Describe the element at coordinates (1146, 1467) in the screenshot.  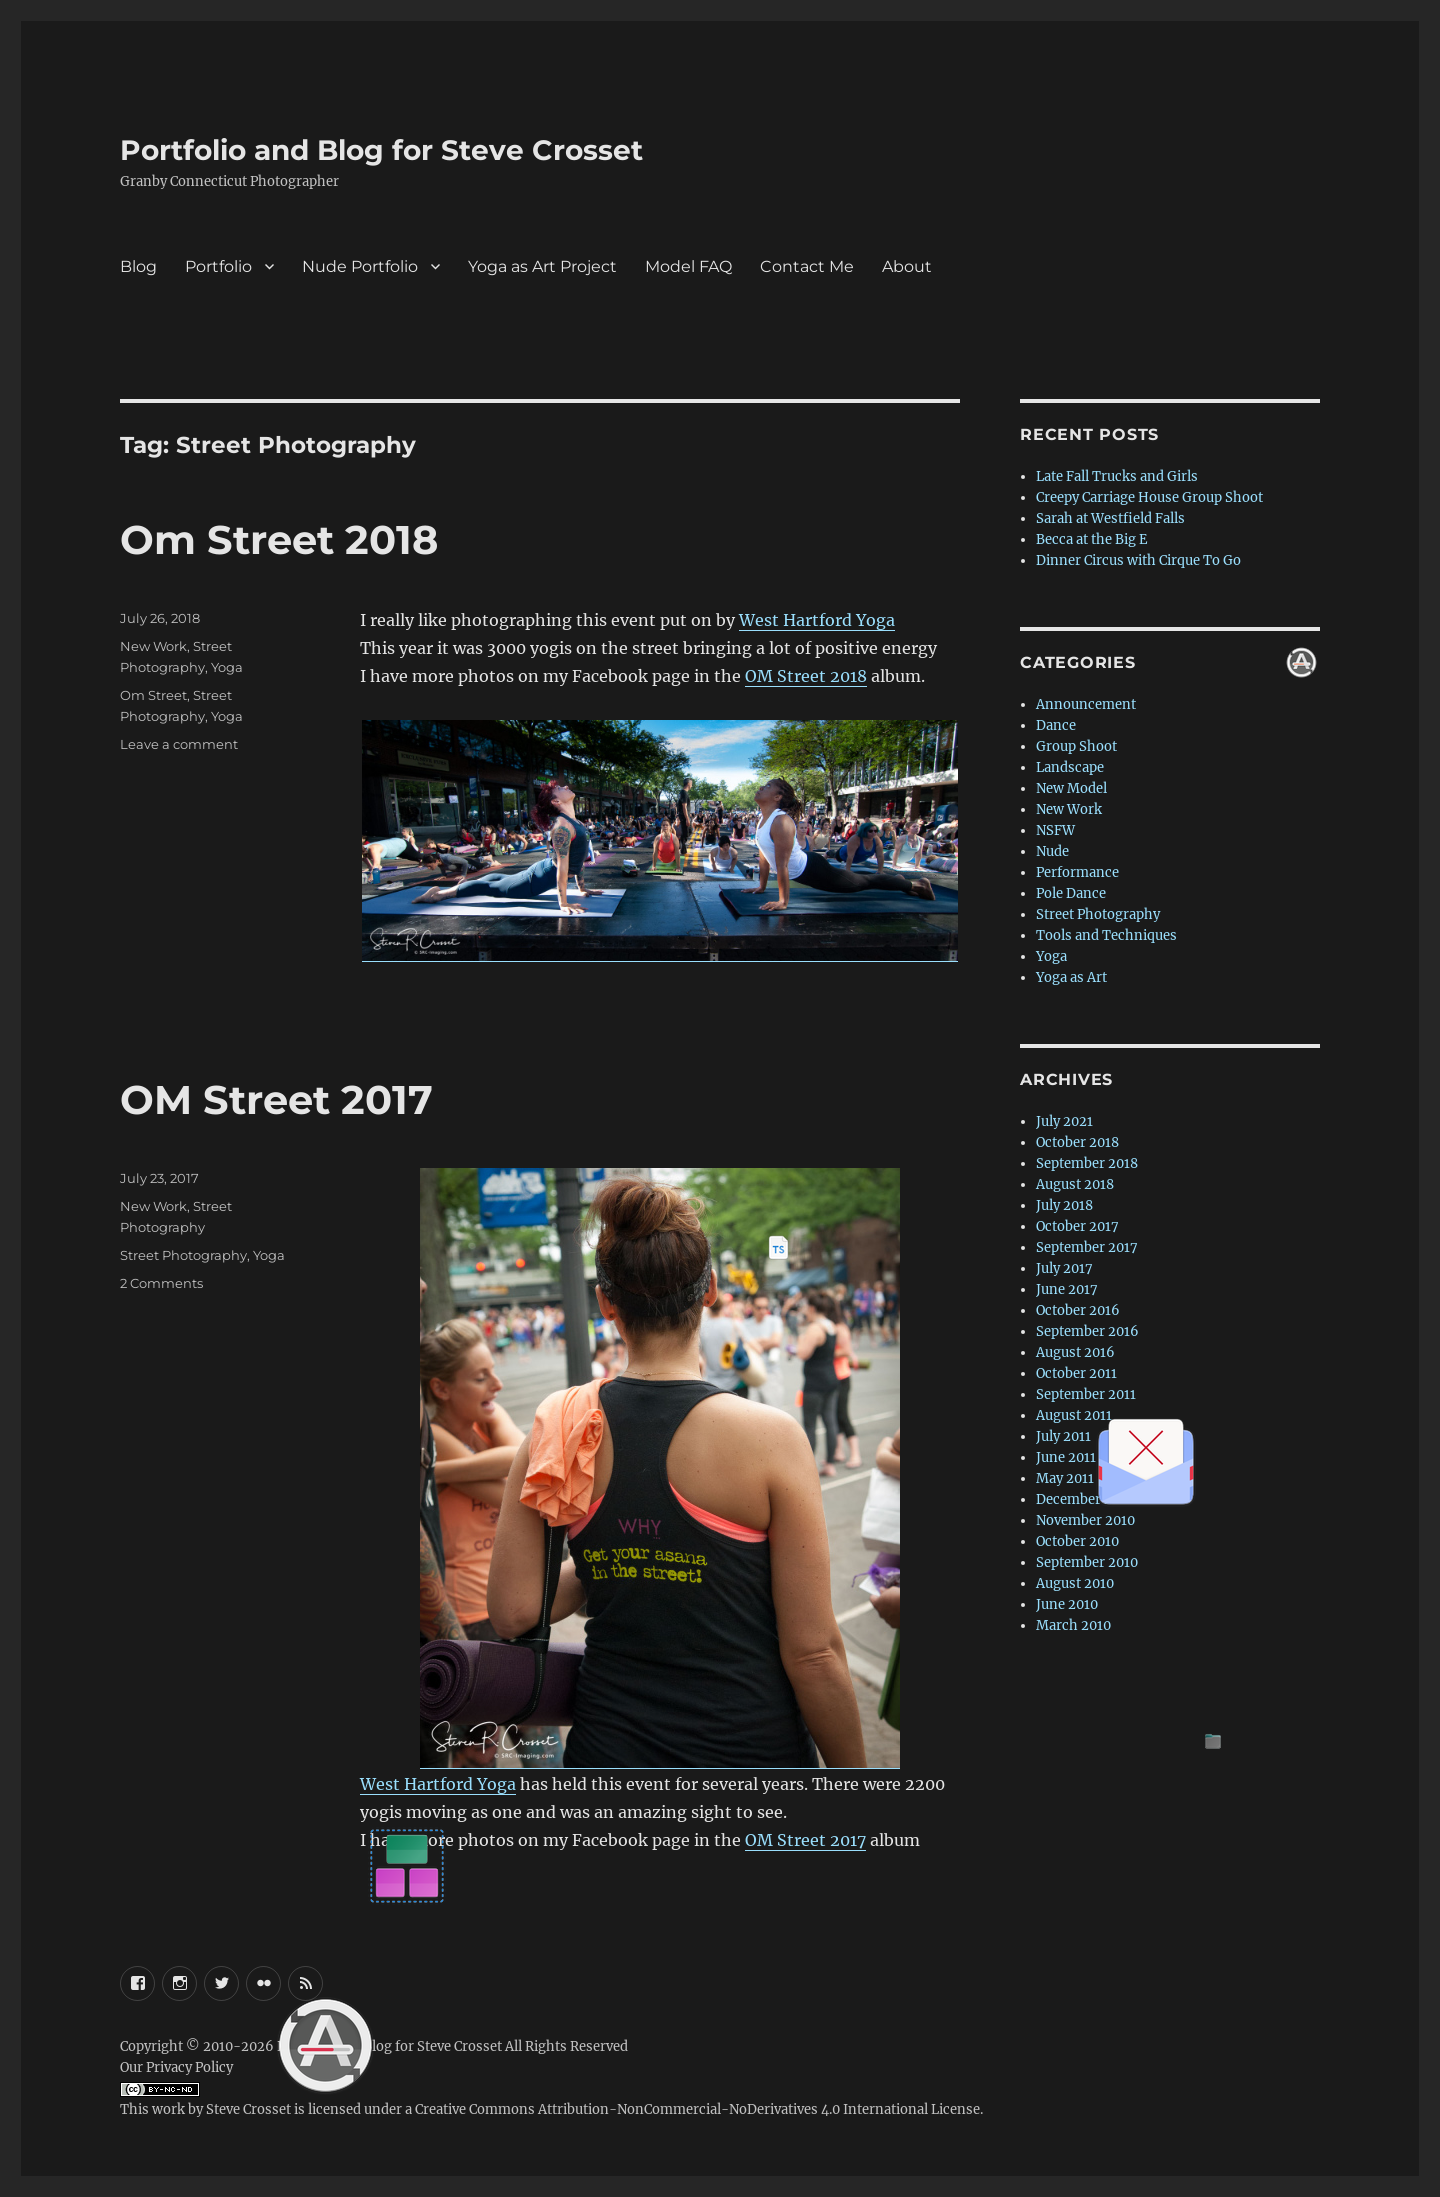
I see `mark email as spam or junk` at that location.